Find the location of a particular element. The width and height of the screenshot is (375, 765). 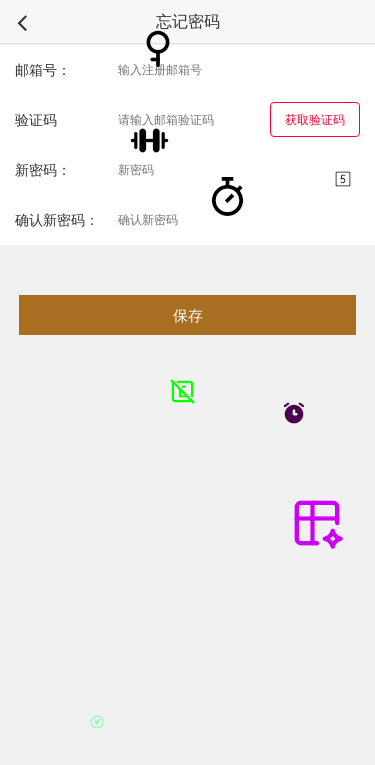

set or manage alarms is located at coordinates (294, 413).